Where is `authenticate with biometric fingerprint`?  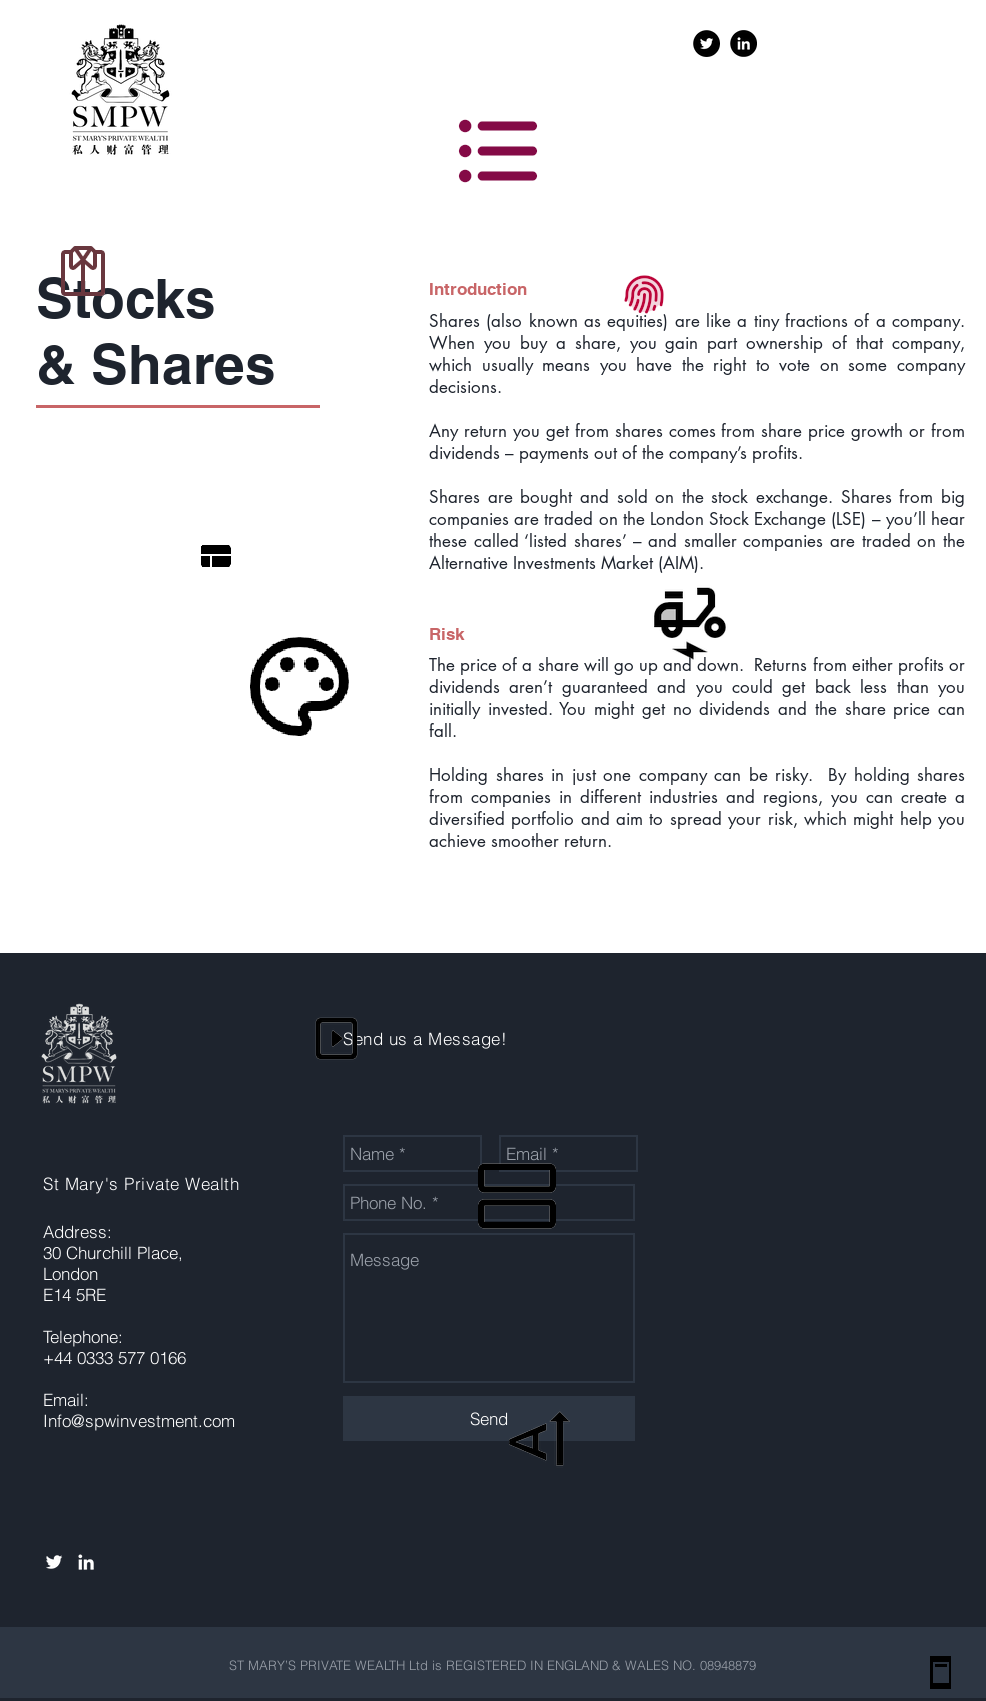 authenticate with biometric fingerprint is located at coordinates (644, 294).